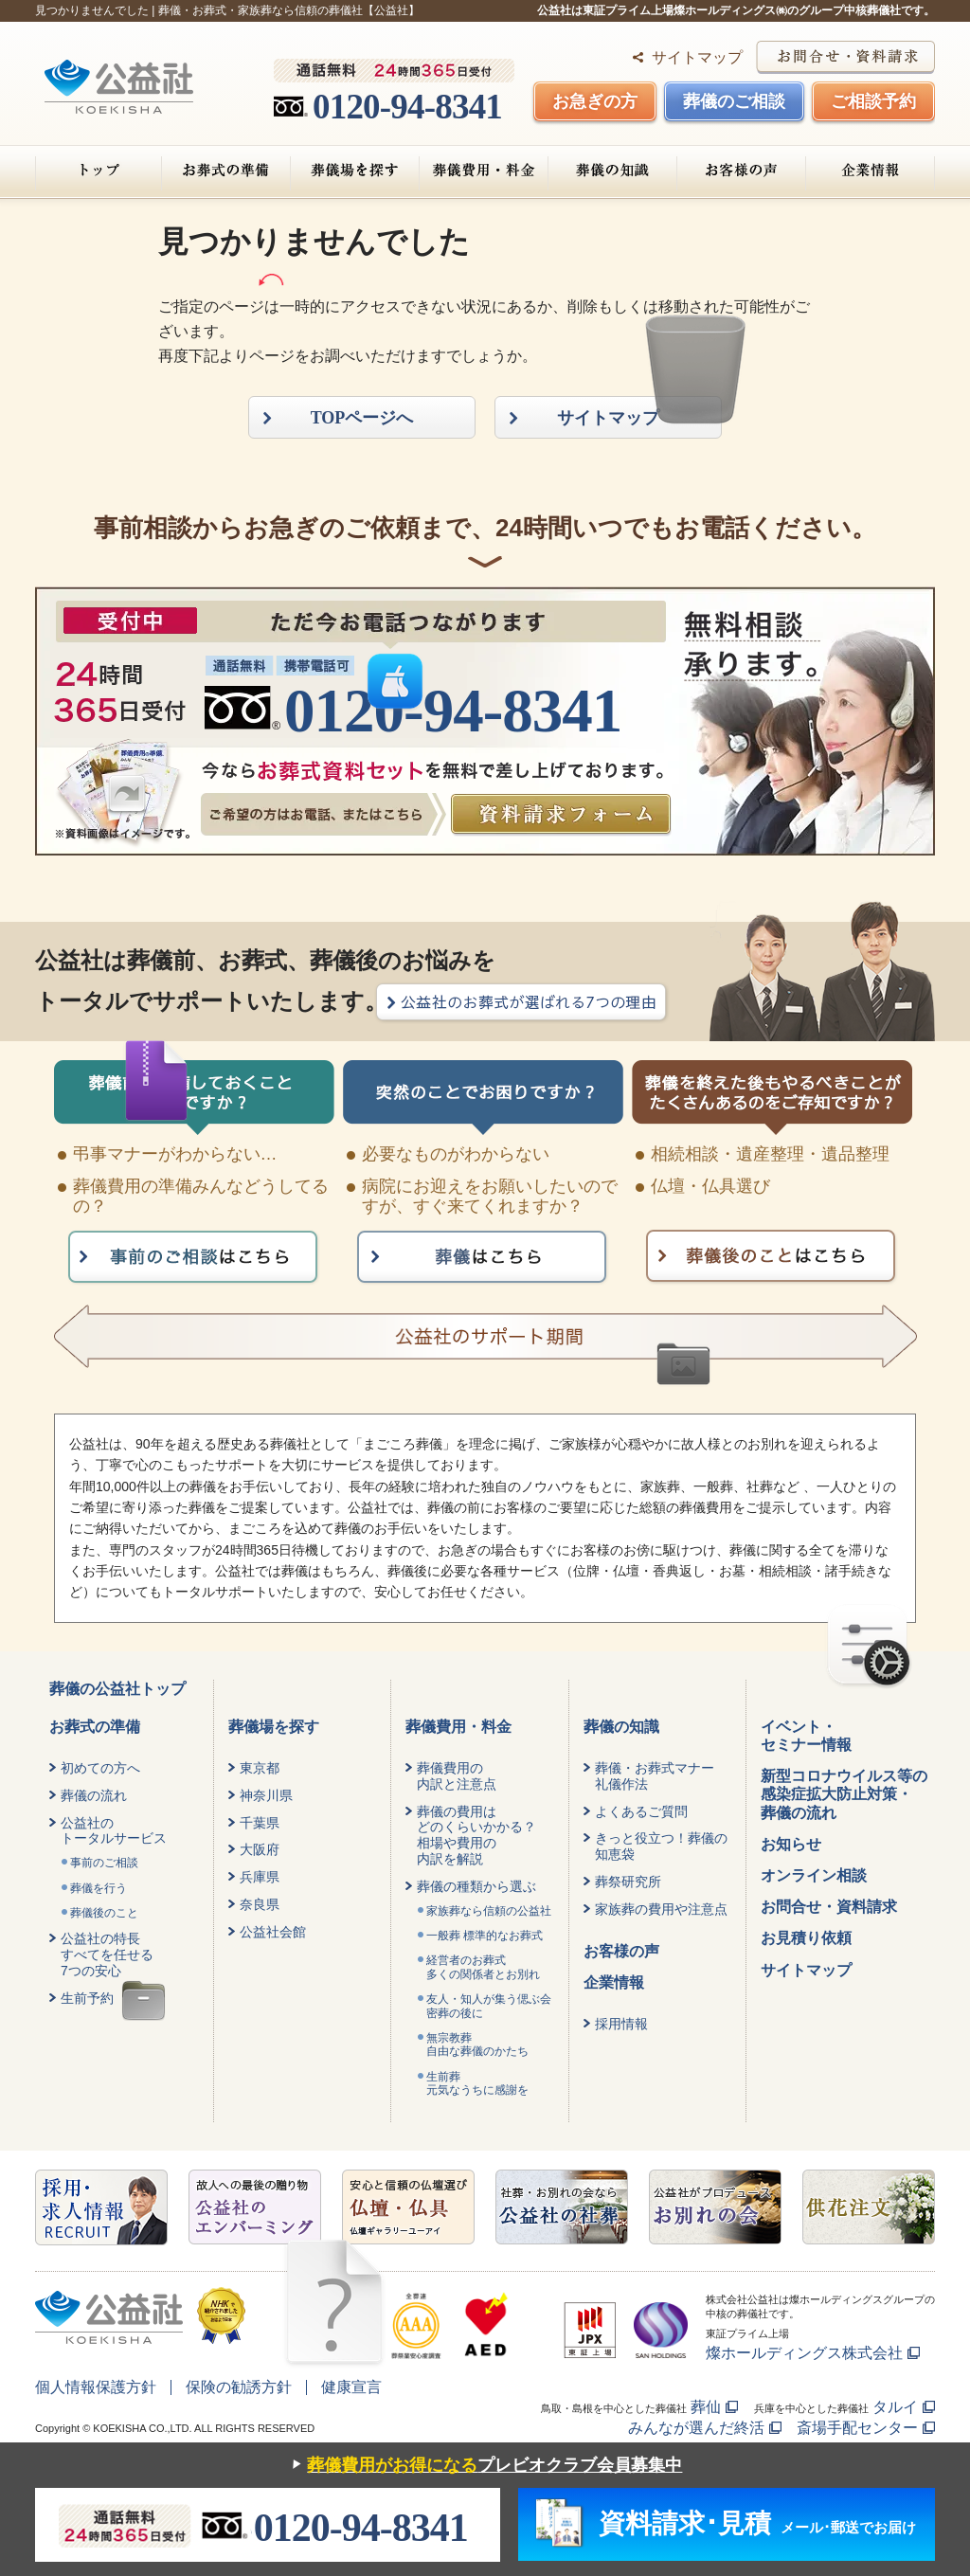 The image size is (970, 2576). Describe the element at coordinates (334, 2303) in the screenshot. I see `indicates an unrecognized file type` at that location.